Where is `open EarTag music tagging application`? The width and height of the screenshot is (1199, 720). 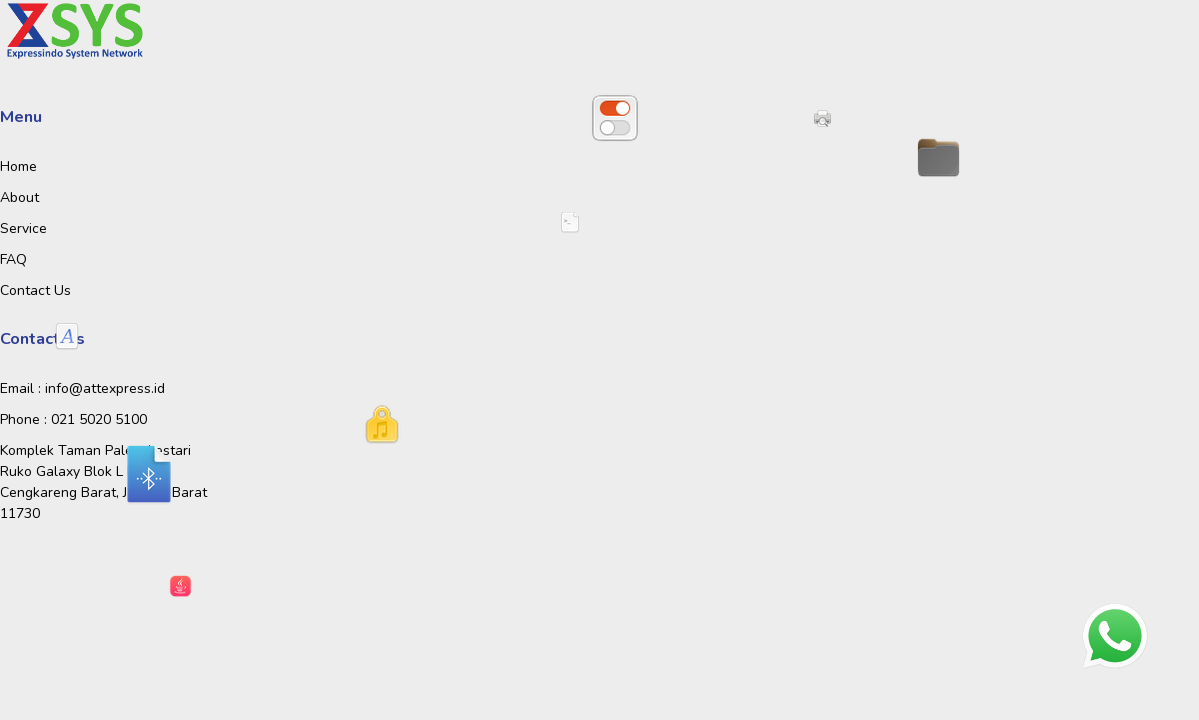
open EarTag music tagging application is located at coordinates (382, 424).